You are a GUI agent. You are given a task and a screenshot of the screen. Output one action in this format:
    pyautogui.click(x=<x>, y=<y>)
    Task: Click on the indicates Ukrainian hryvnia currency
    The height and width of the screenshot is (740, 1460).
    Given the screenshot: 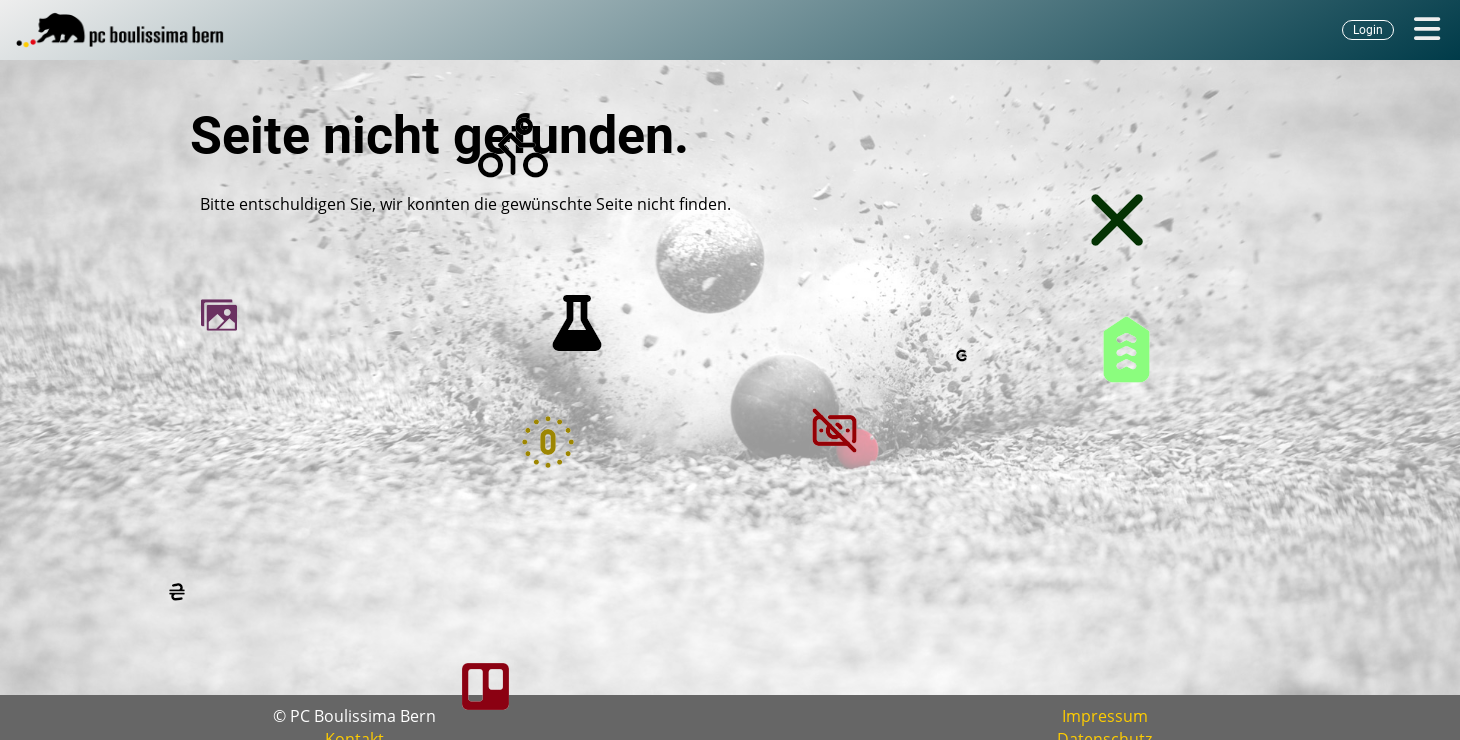 What is the action you would take?
    pyautogui.click(x=177, y=592)
    